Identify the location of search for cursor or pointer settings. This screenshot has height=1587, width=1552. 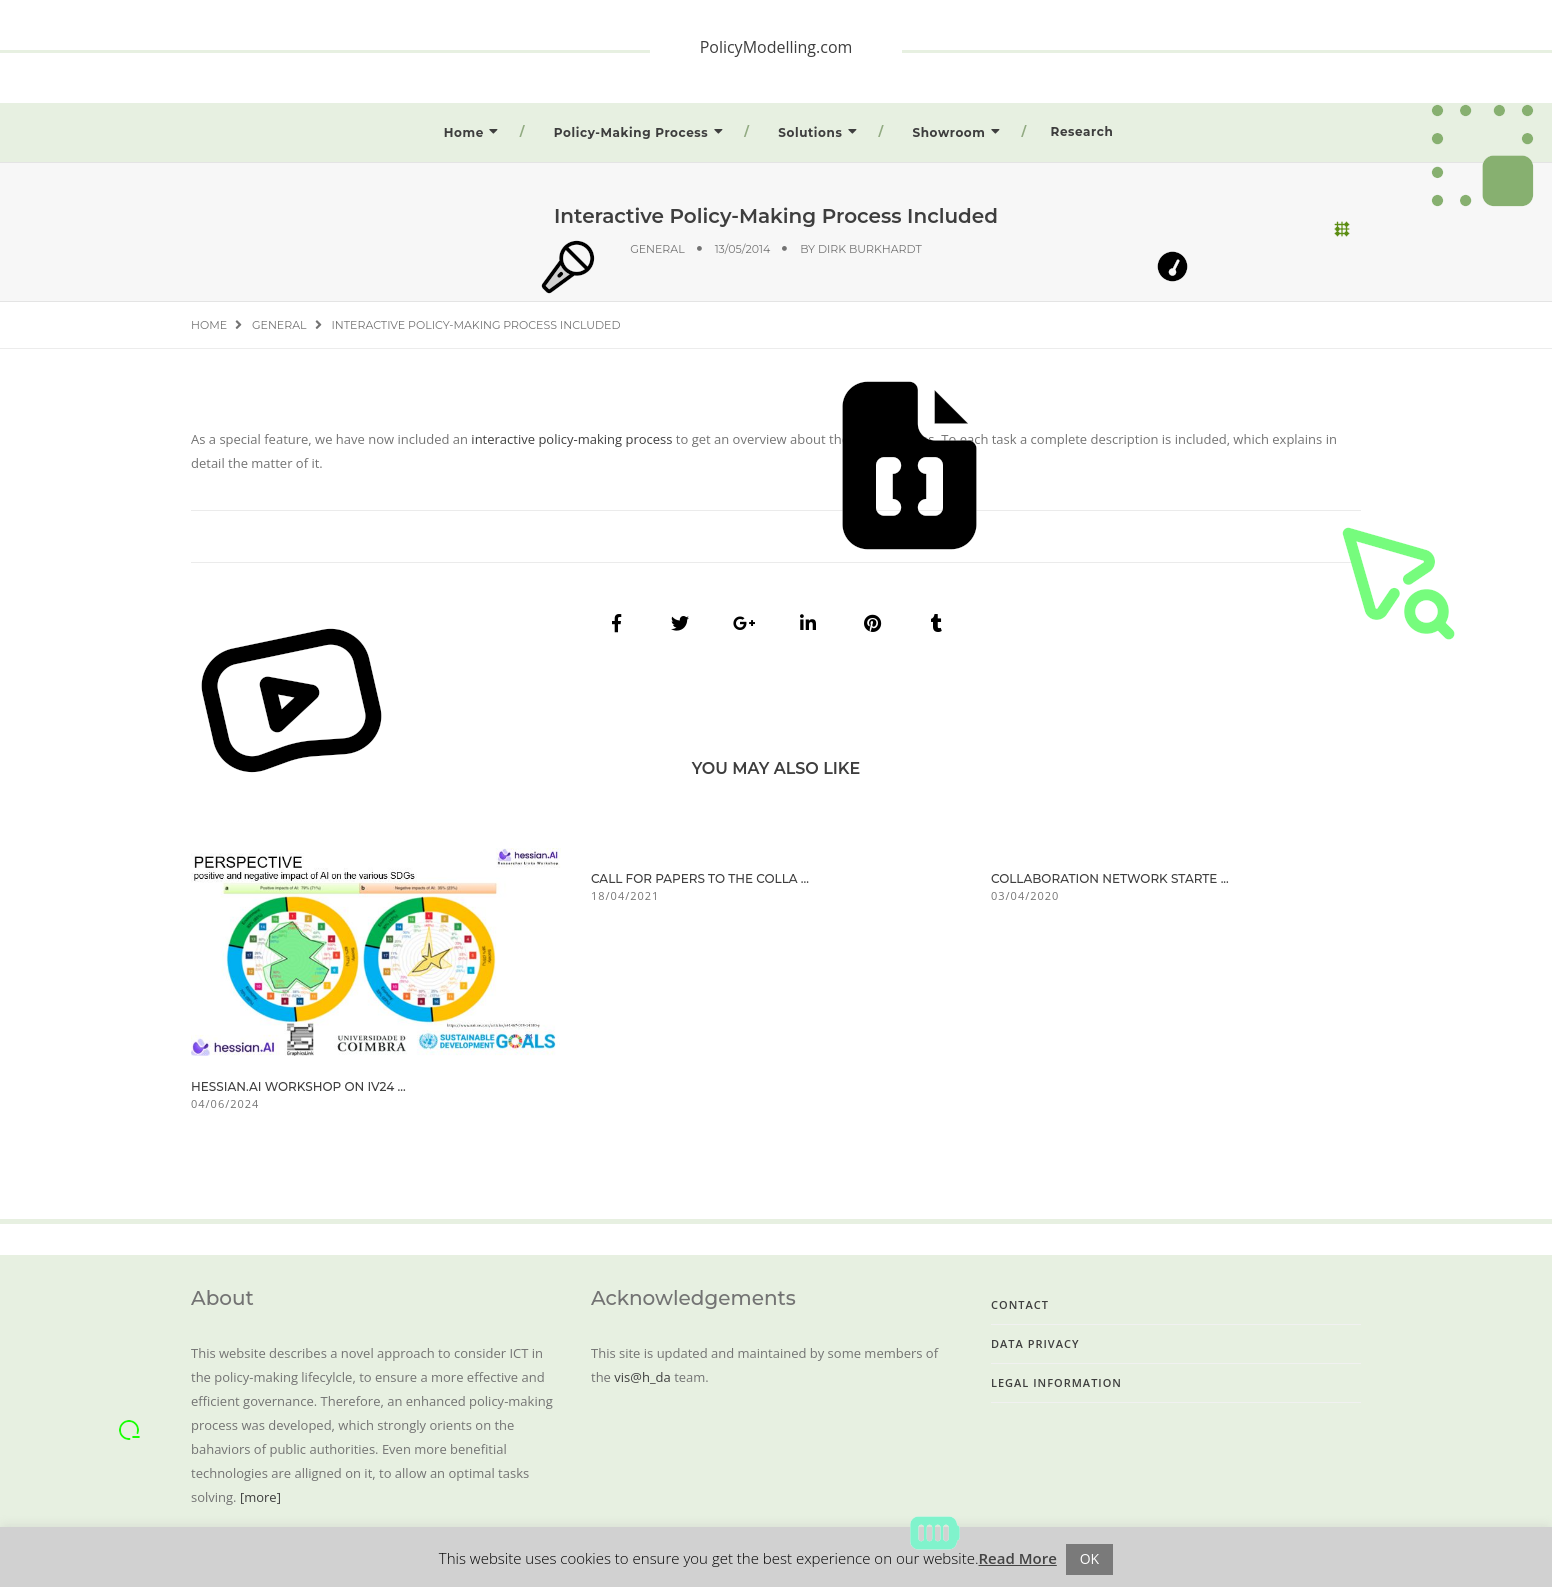
(1393, 578).